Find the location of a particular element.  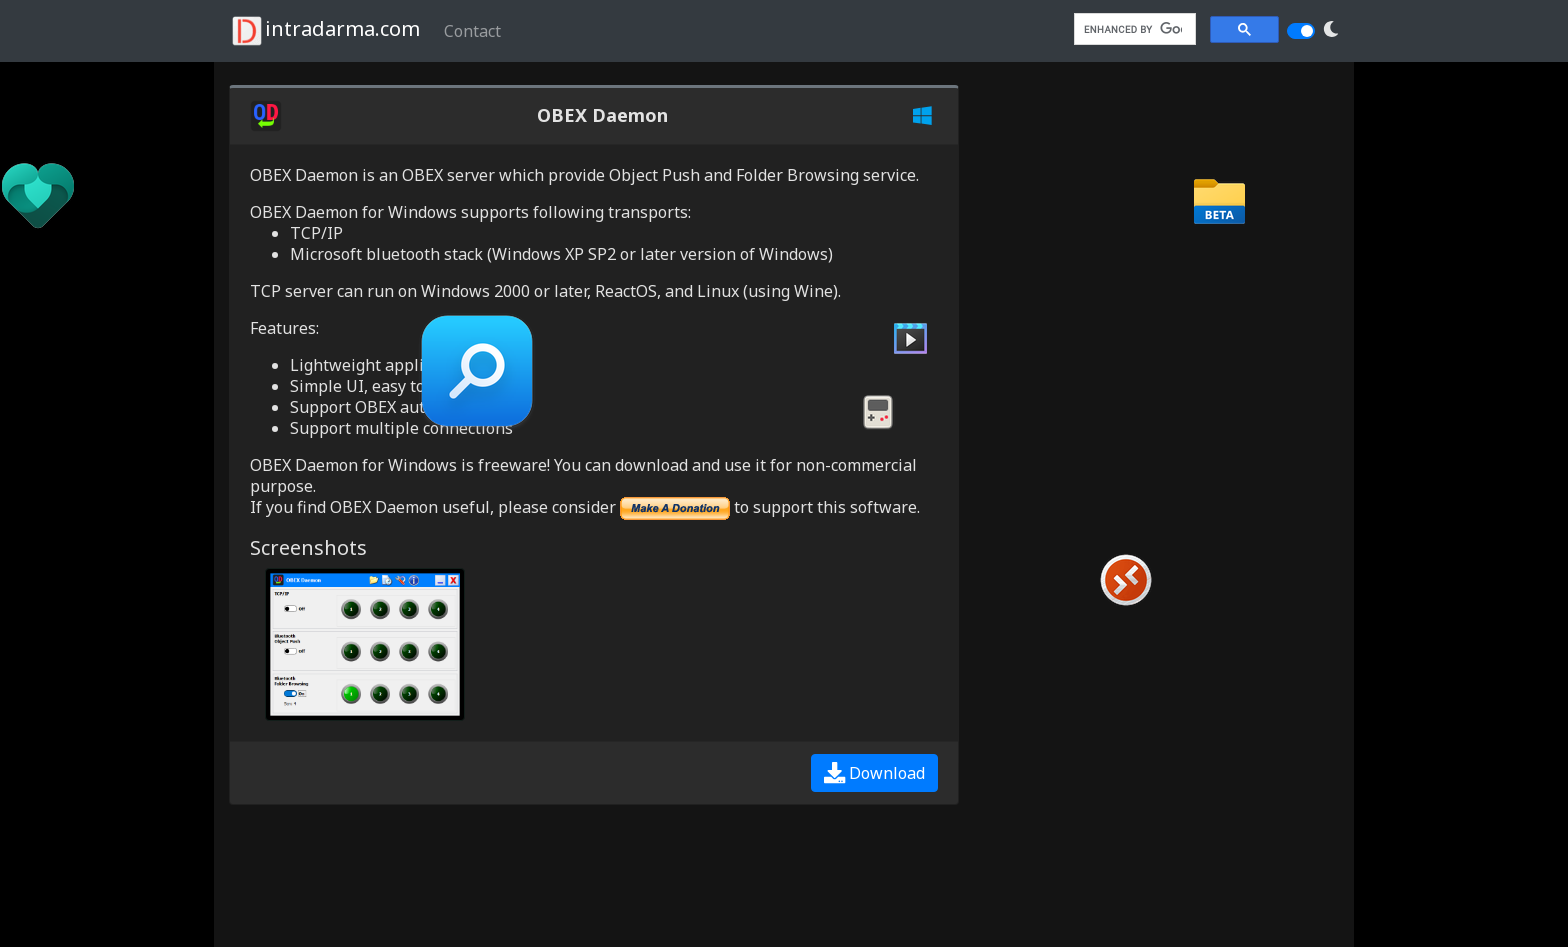

open tv2 streaming app is located at coordinates (910, 338).